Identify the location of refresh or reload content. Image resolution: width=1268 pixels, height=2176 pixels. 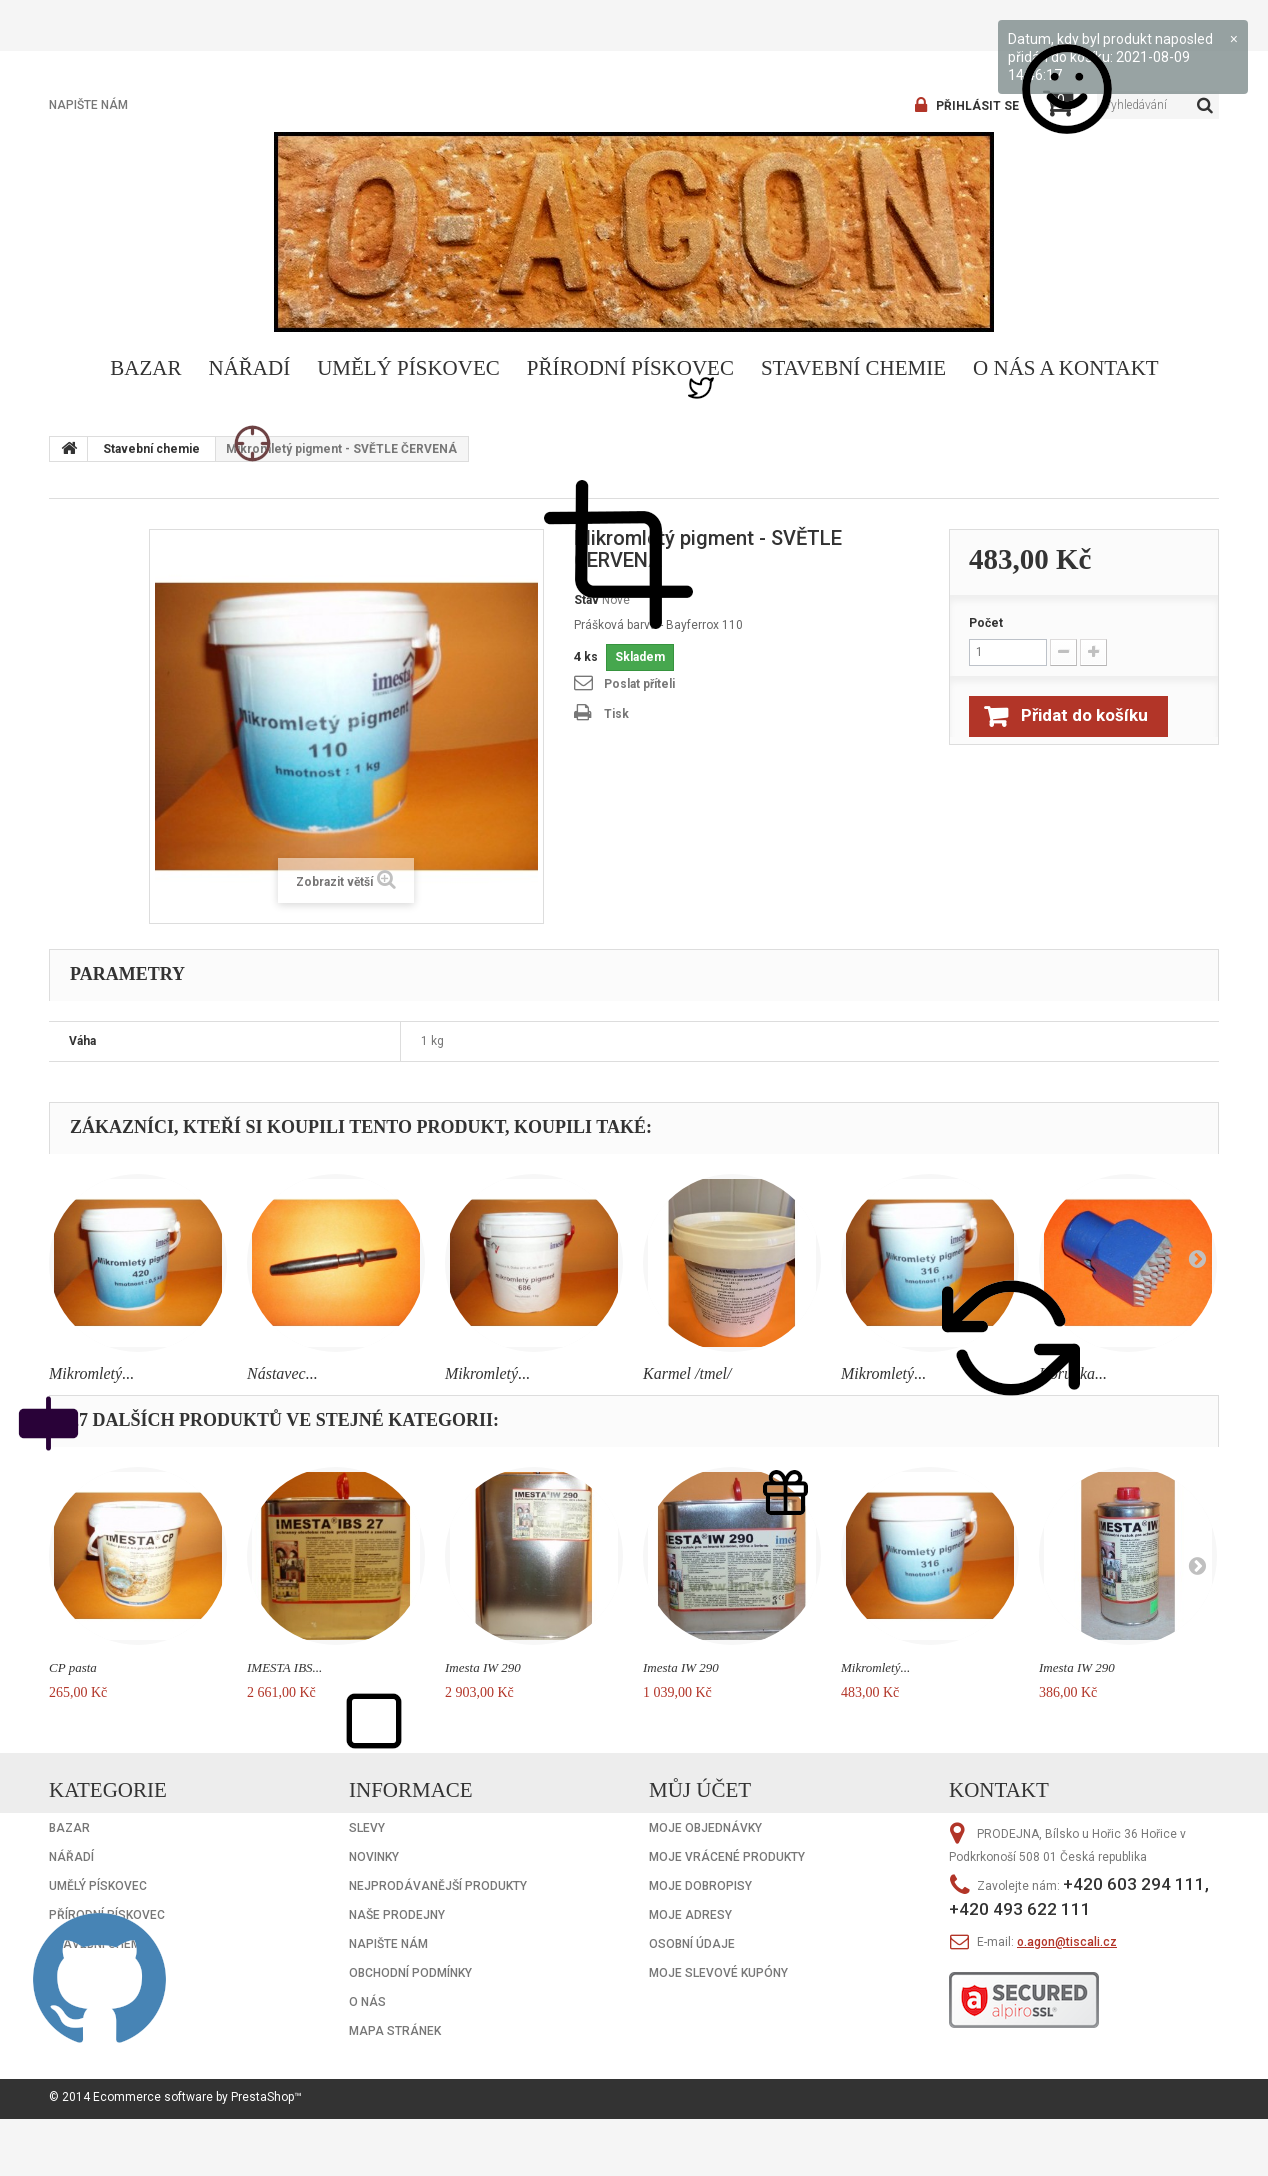
(1011, 1338).